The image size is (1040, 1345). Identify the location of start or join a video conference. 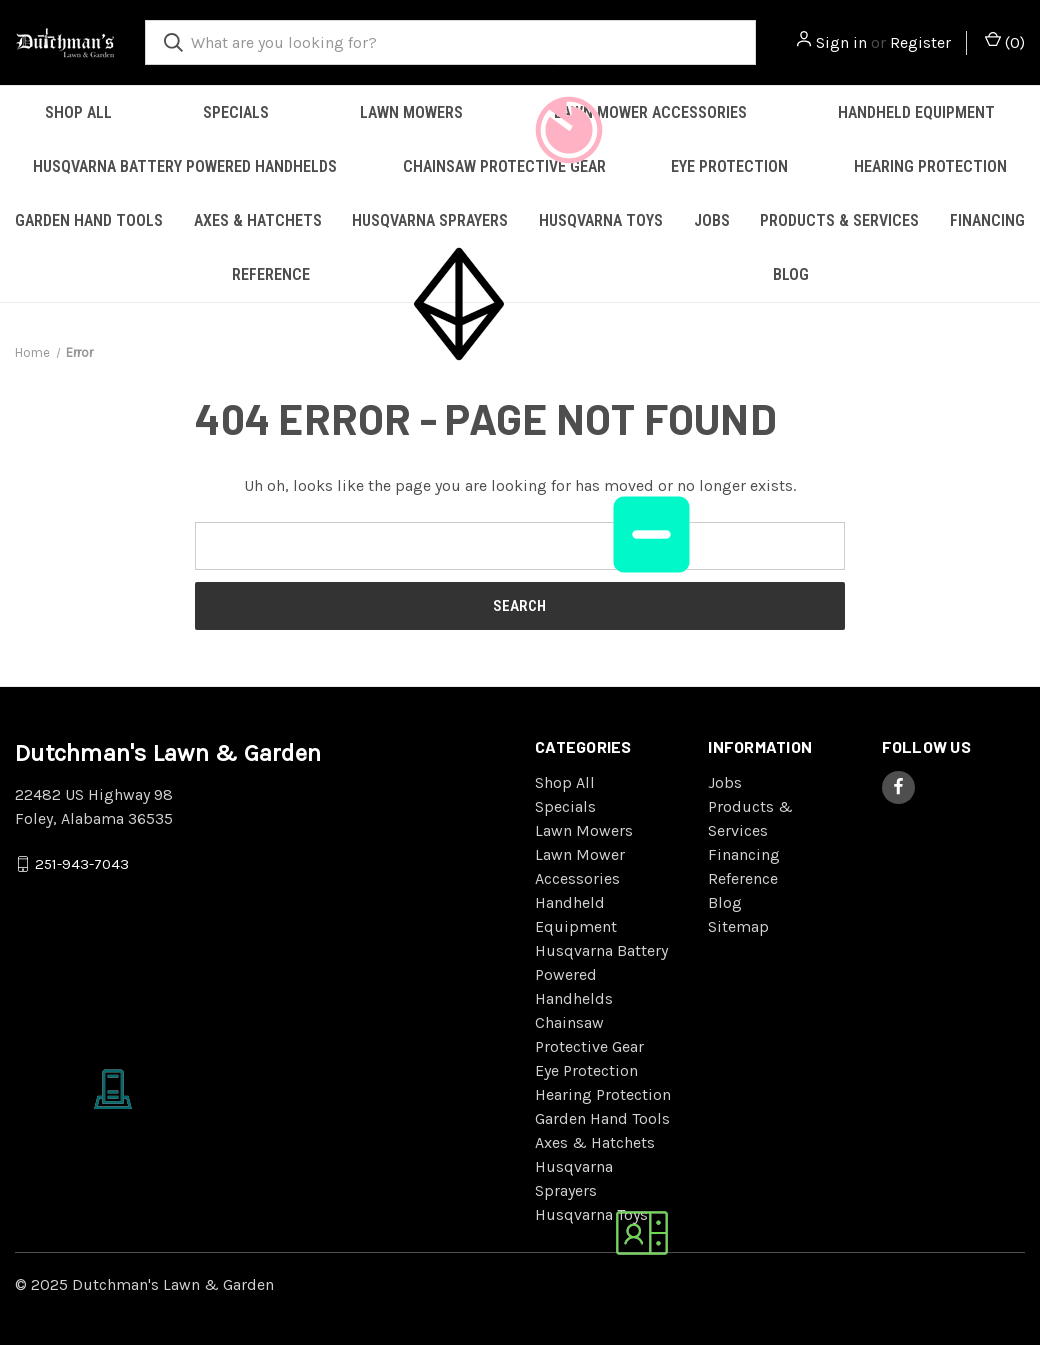
(642, 1233).